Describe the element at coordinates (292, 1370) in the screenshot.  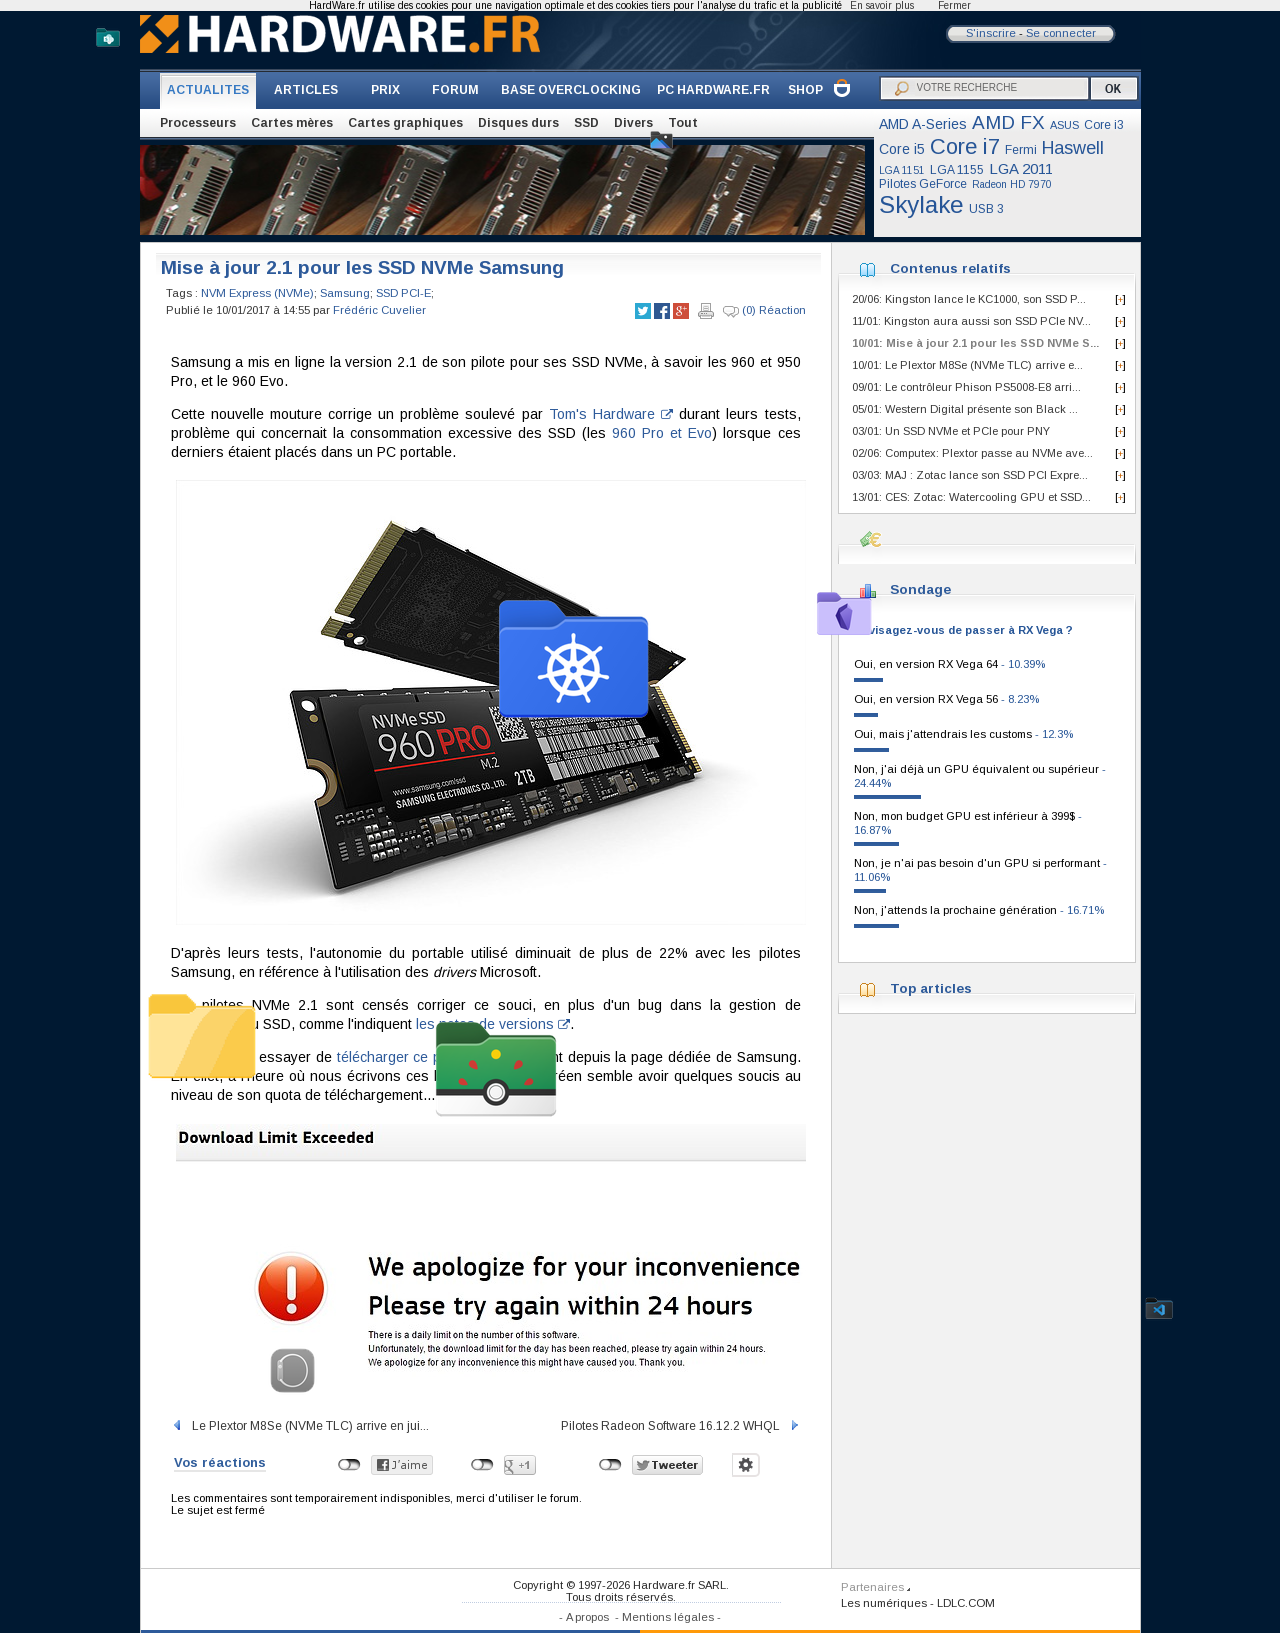
I see `open the Apple Watch companion app` at that location.